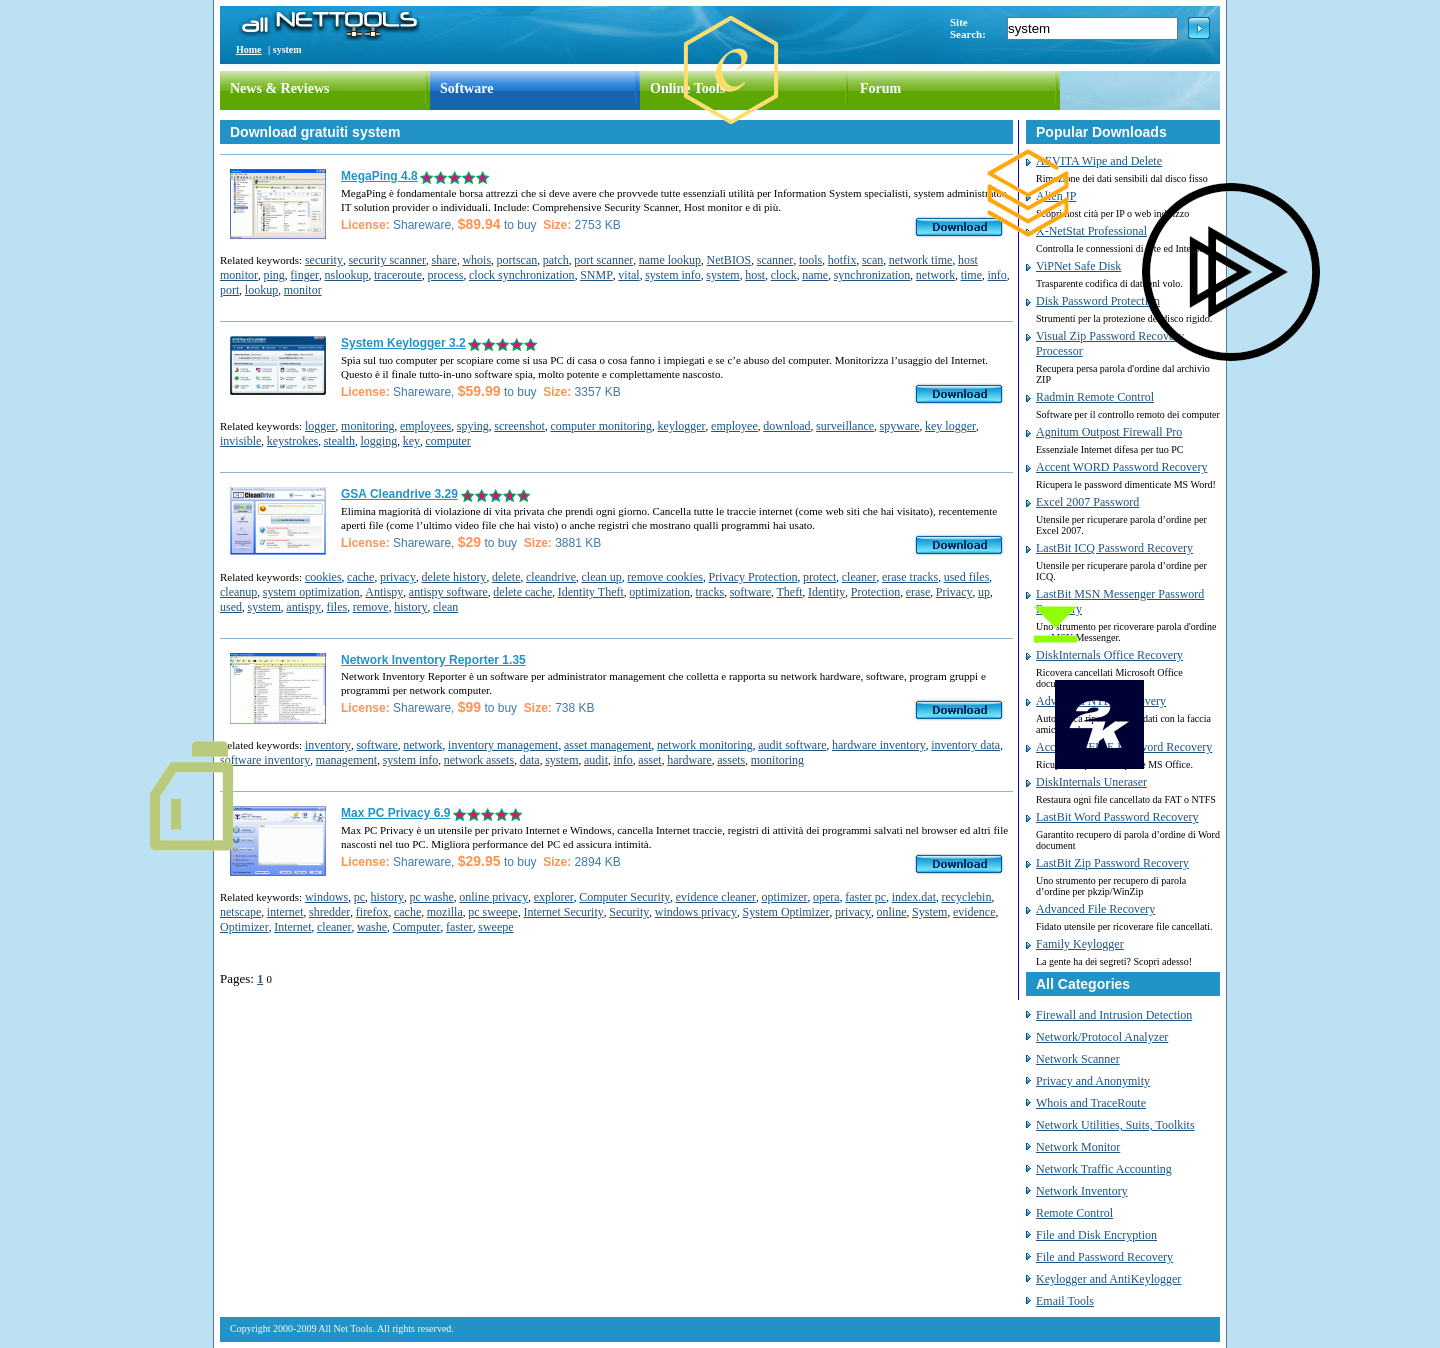  What do you see at coordinates (1028, 193) in the screenshot?
I see `open Databricks platform` at bounding box center [1028, 193].